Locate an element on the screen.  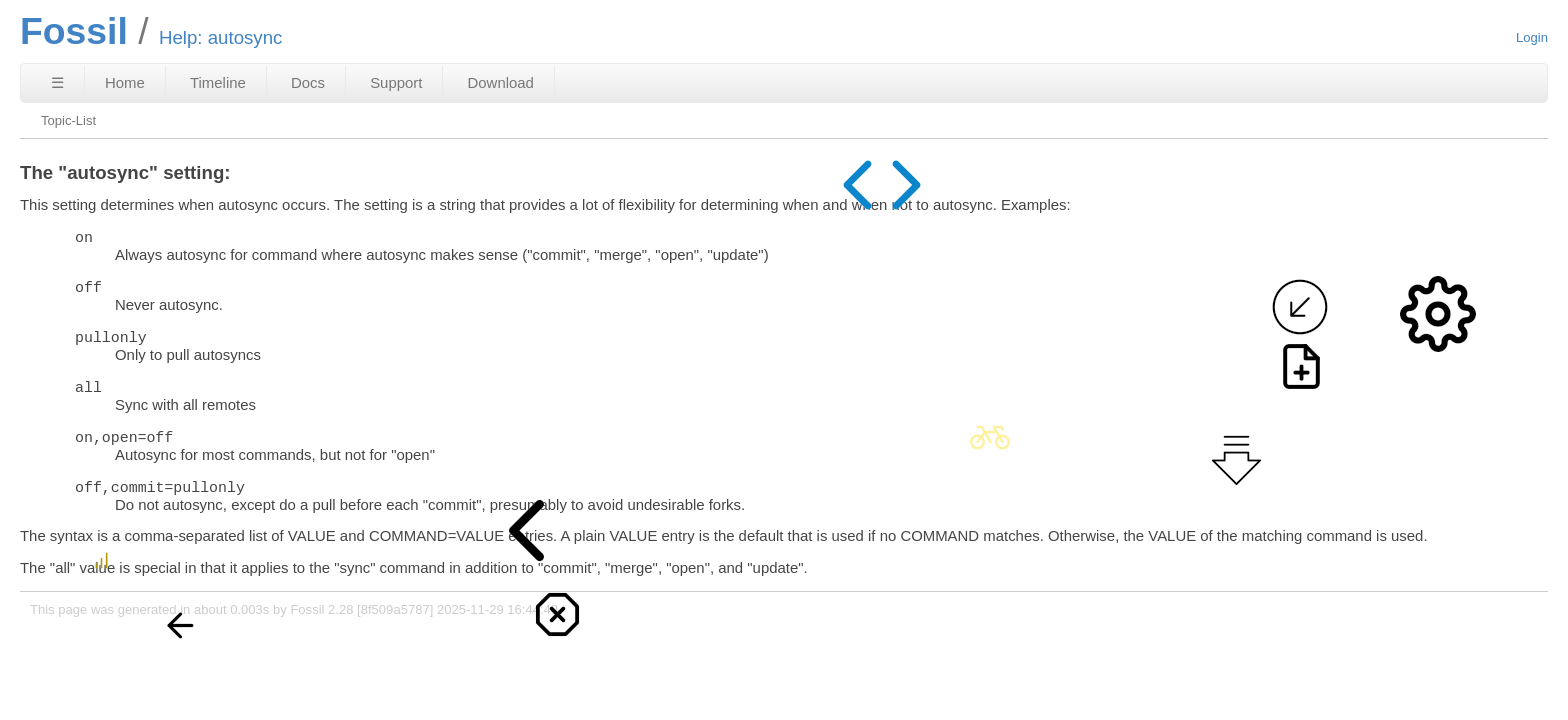
create a new file is located at coordinates (1301, 366).